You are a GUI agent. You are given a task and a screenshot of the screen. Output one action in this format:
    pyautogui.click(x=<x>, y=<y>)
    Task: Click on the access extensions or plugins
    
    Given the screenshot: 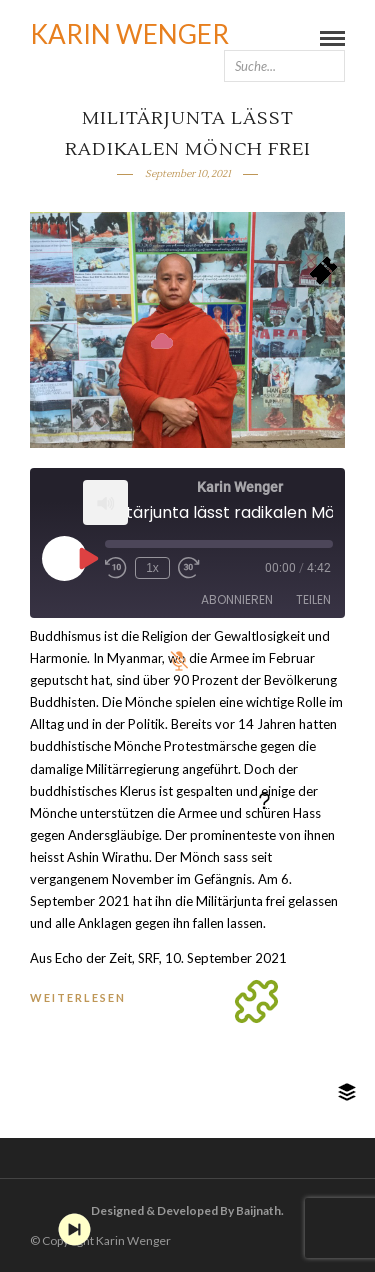 What is the action you would take?
    pyautogui.click(x=256, y=1001)
    